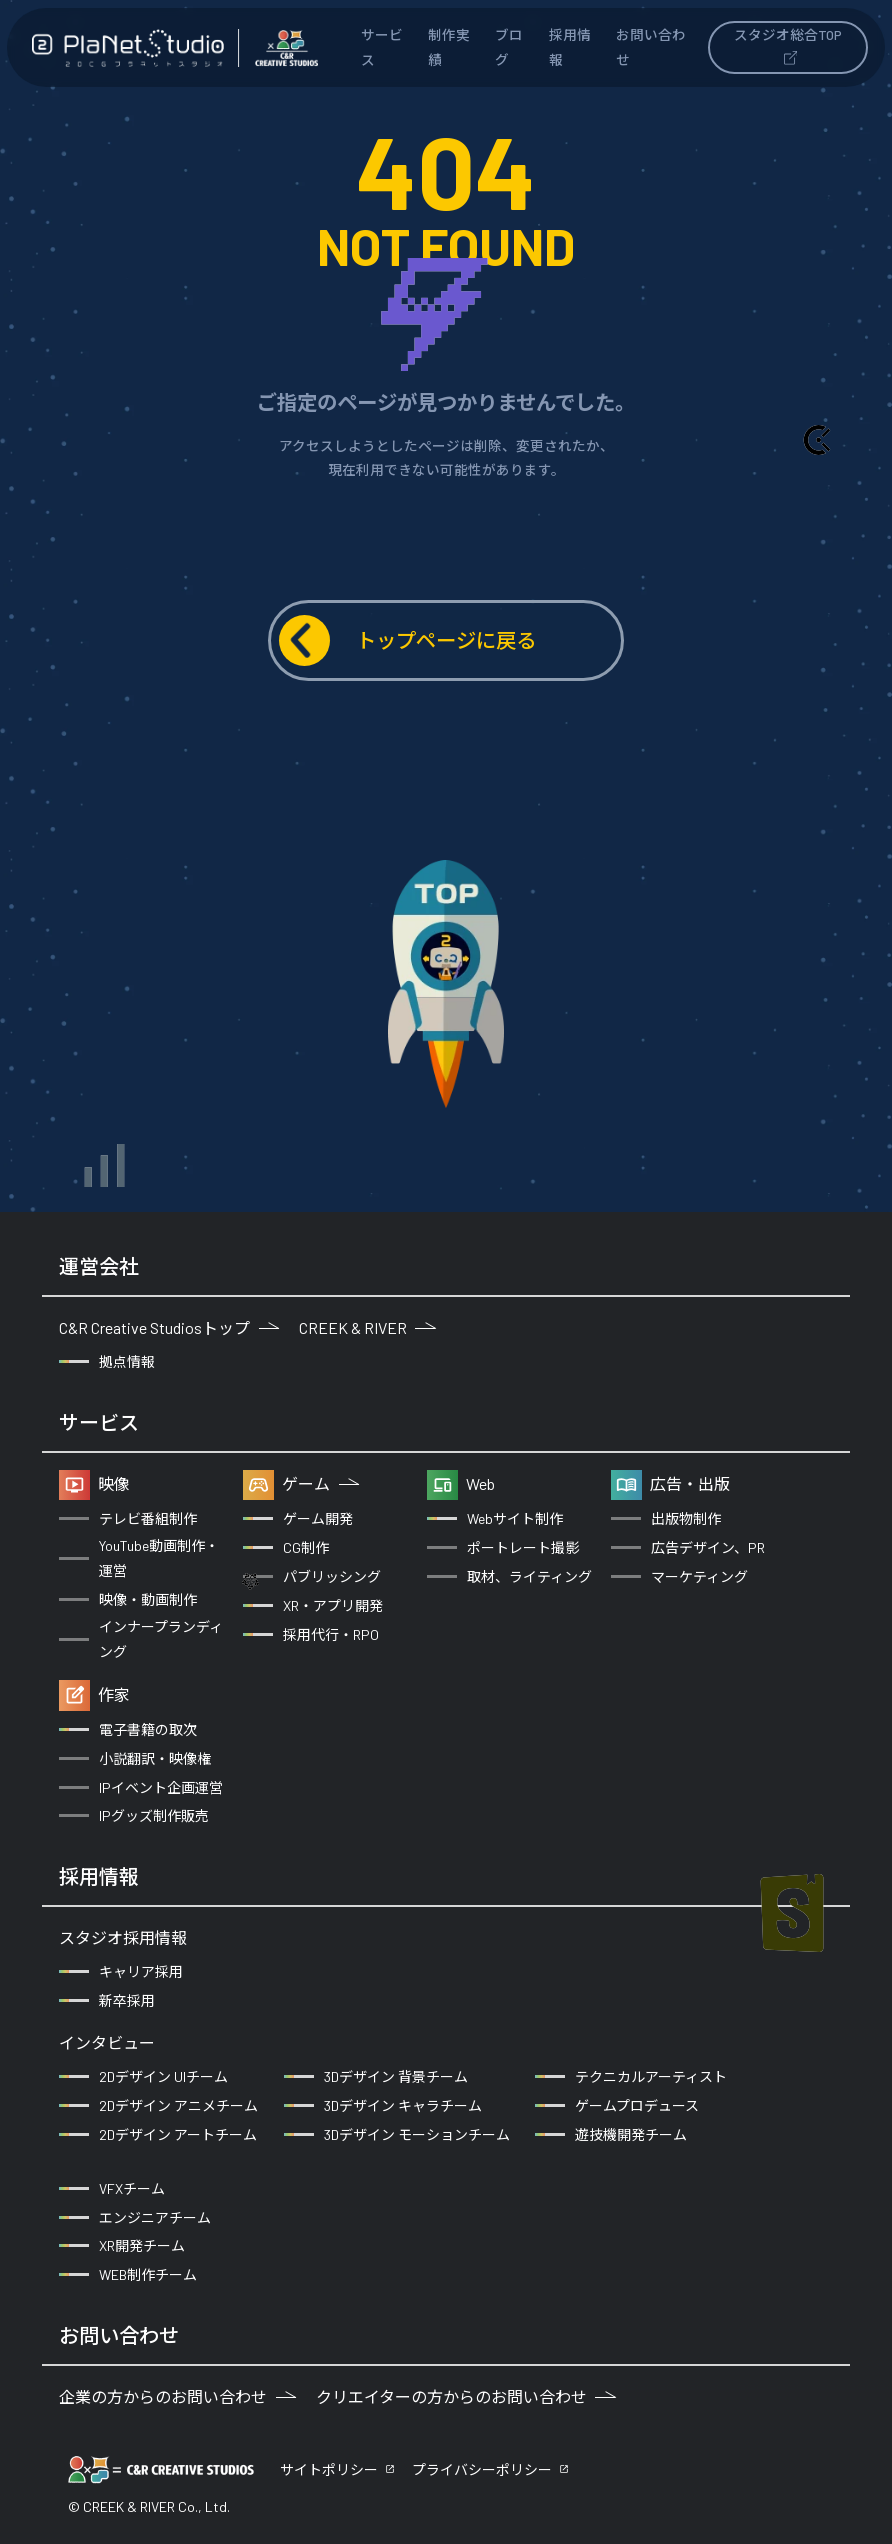 This screenshot has width=892, height=2544. What do you see at coordinates (792, 1913) in the screenshot?
I see `open Storybook component library` at bounding box center [792, 1913].